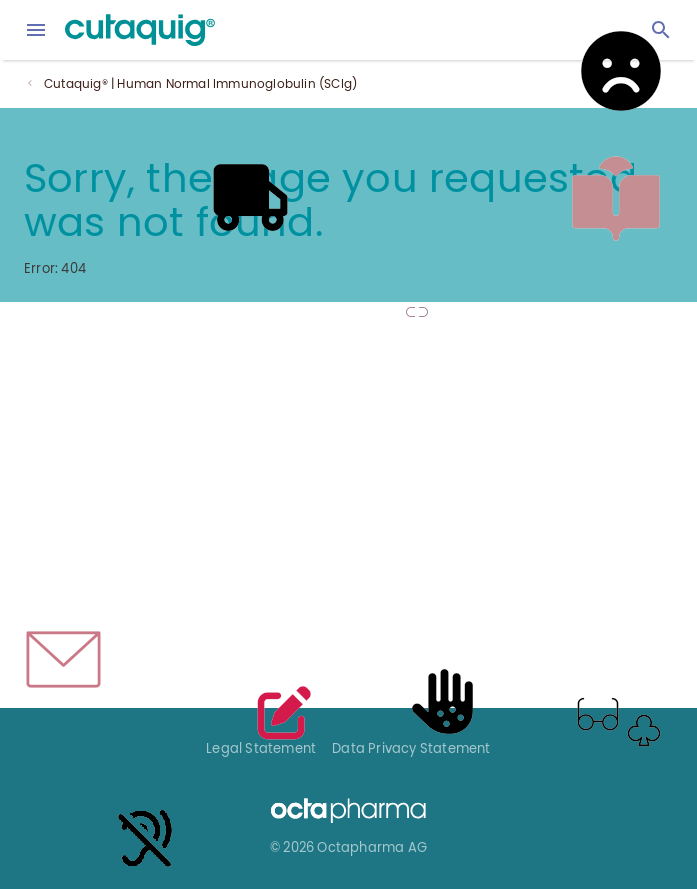 This screenshot has height=889, width=697. What do you see at coordinates (284, 712) in the screenshot?
I see `edit or modify content` at bounding box center [284, 712].